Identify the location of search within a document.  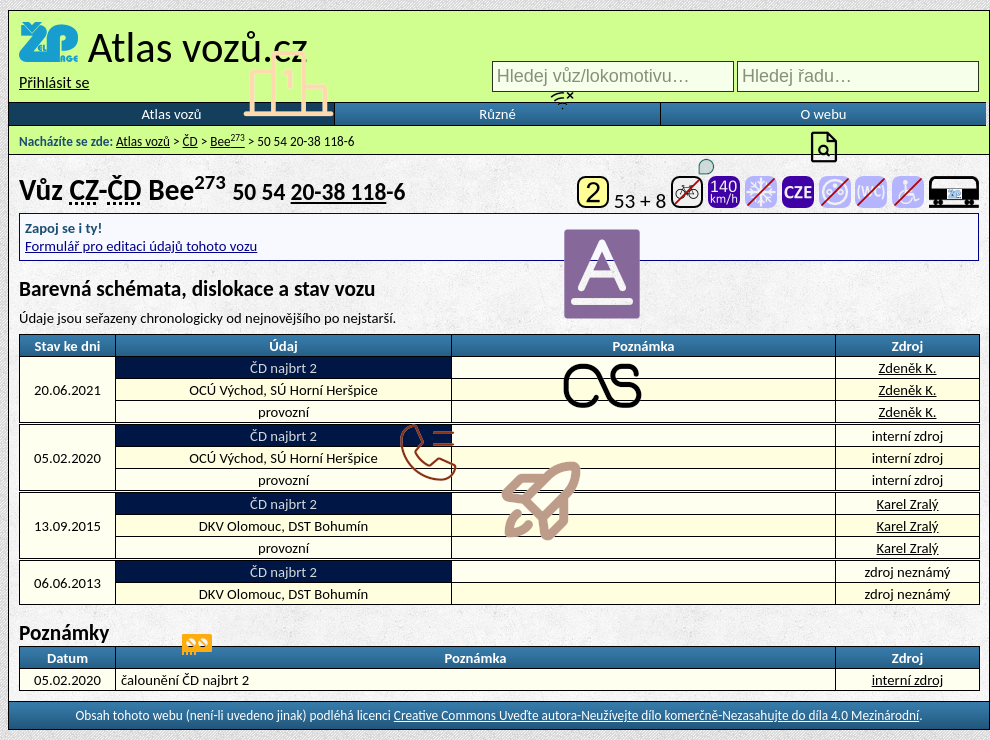
(824, 147).